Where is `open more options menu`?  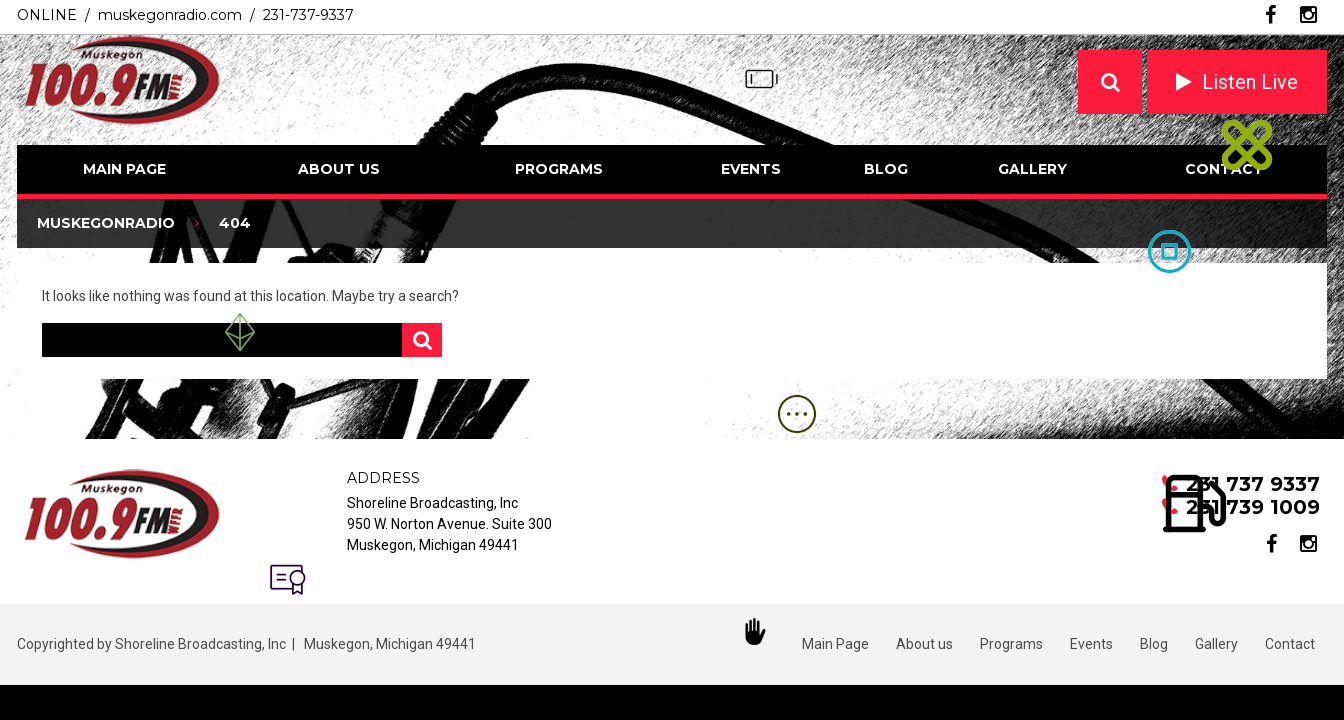
open more options menu is located at coordinates (797, 414).